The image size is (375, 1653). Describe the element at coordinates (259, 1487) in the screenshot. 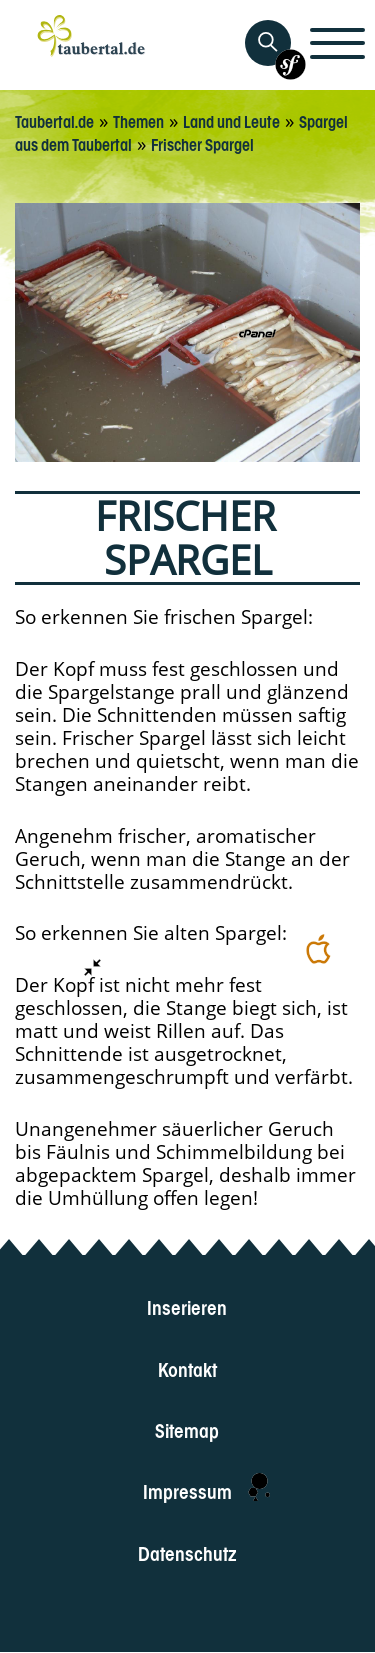

I see `taichi graphics company logo` at that location.